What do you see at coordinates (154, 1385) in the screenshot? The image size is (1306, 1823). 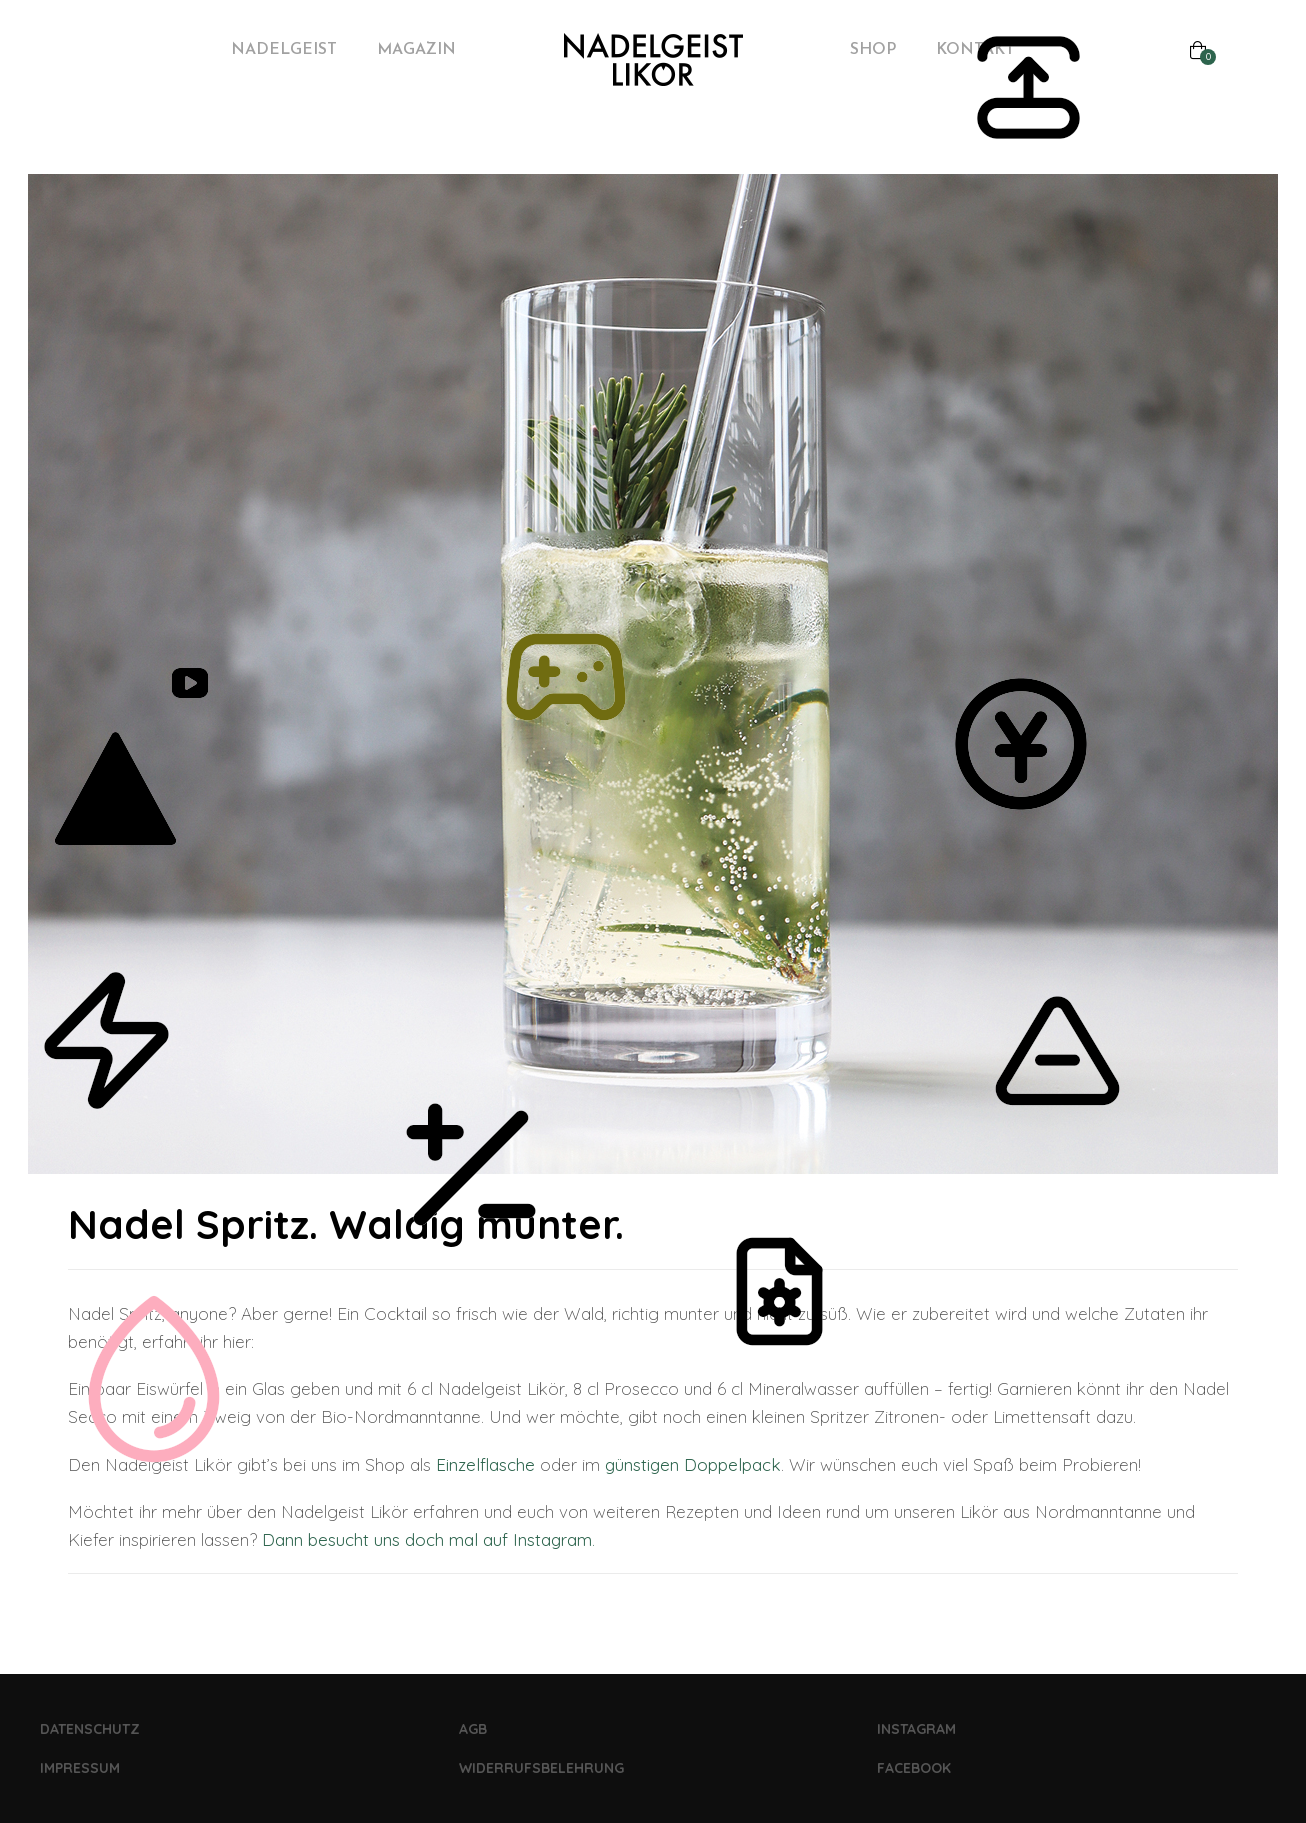 I see `adjust water or hydration settings` at bounding box center [154, 1385].